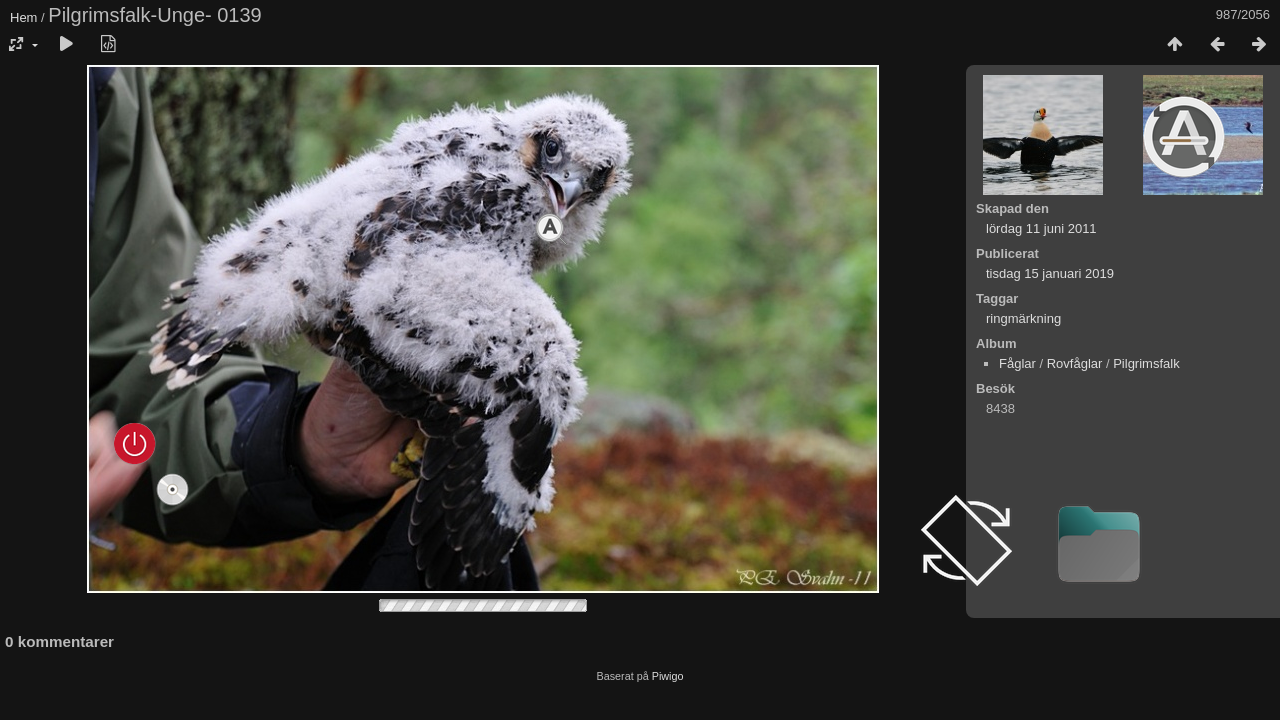 This screenshot has width=1280, height=720. I want to click on access cd/dvd drive, so click(172, 489).